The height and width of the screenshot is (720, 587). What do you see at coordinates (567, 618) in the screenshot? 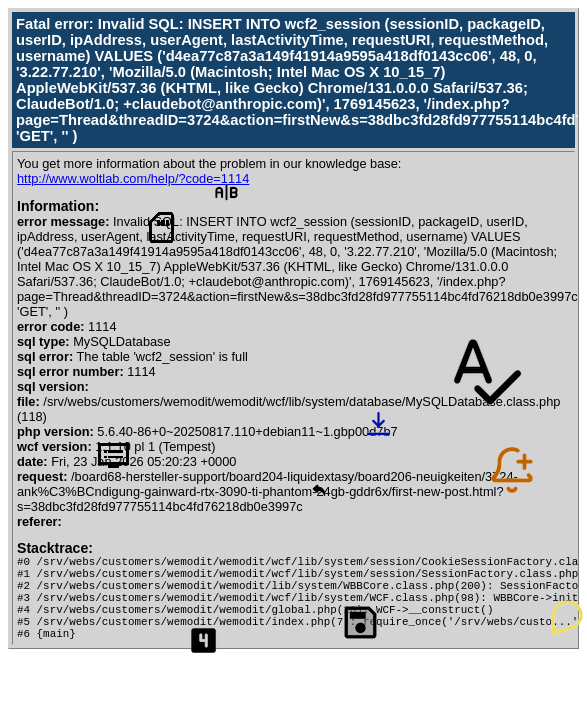
I see `open the Storytel audiobook app` at bounding box center [567, 618].